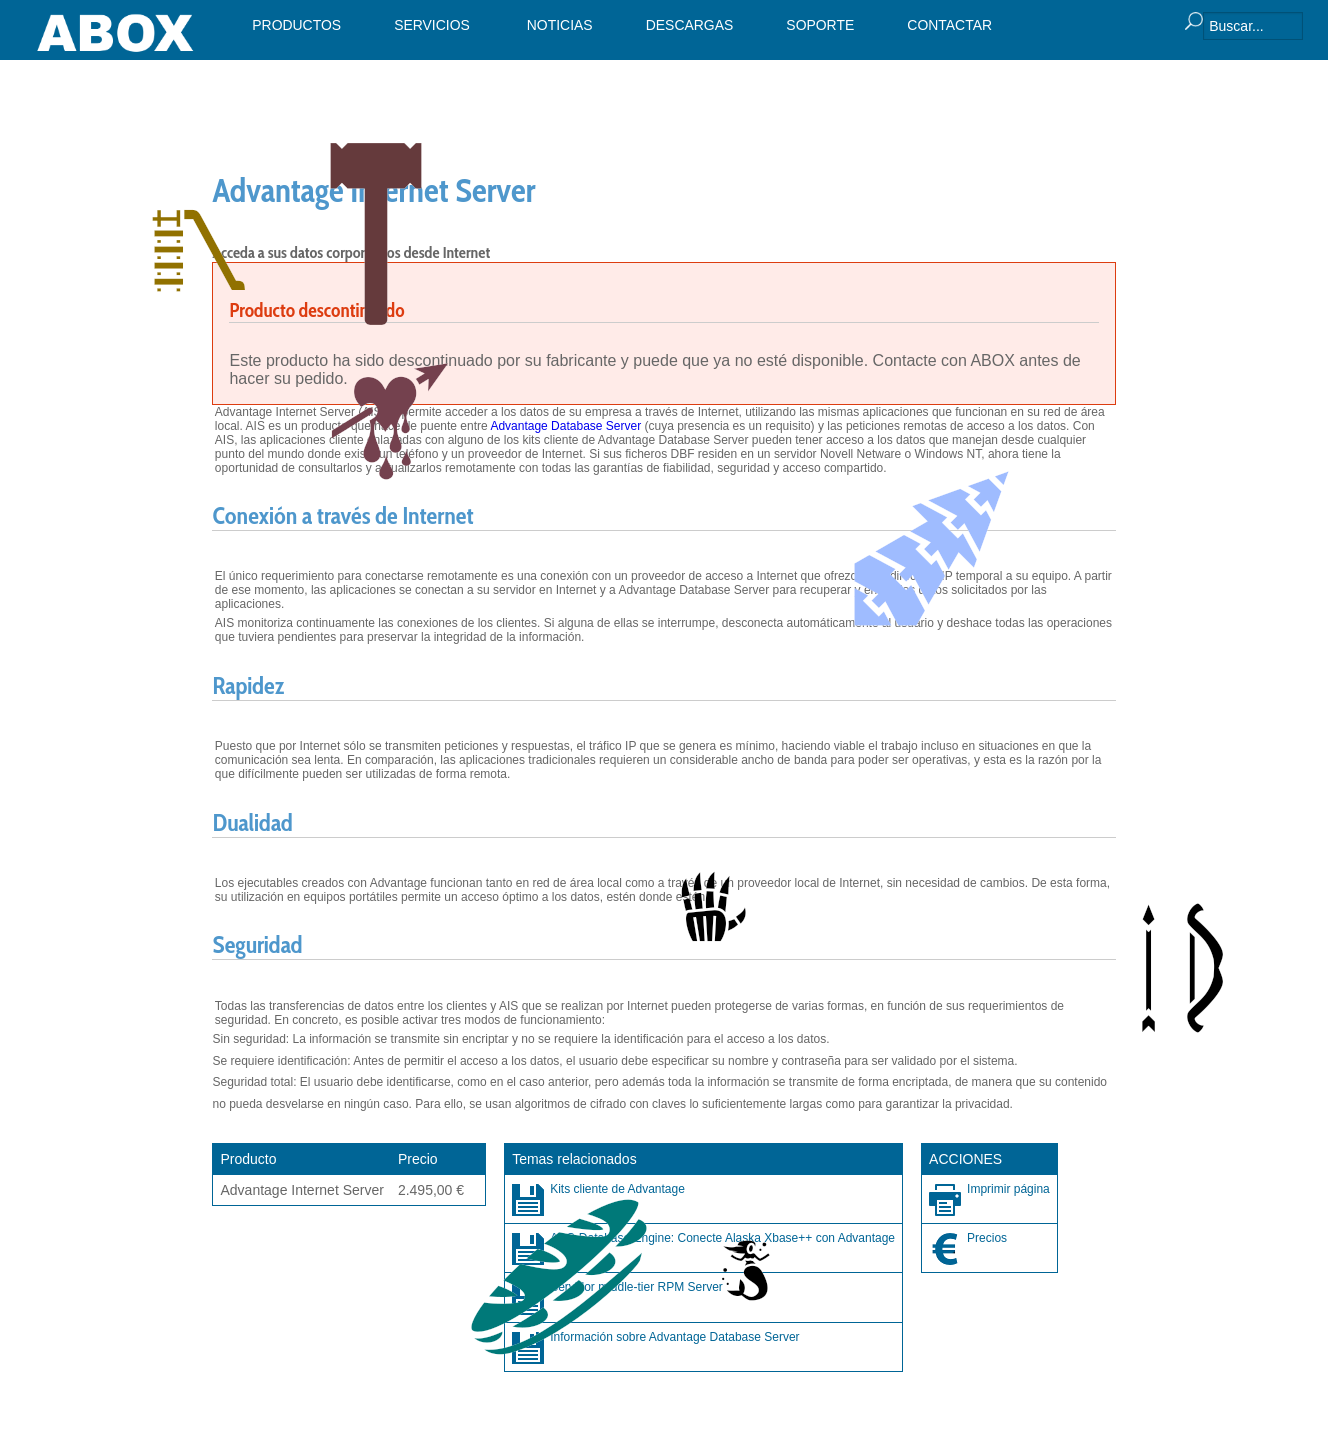 This screenshot has height=1446, width=1328. Describe the element at coordinates (376, 234) in the screenshot. I see `activate trample ability in a card game` at that location.